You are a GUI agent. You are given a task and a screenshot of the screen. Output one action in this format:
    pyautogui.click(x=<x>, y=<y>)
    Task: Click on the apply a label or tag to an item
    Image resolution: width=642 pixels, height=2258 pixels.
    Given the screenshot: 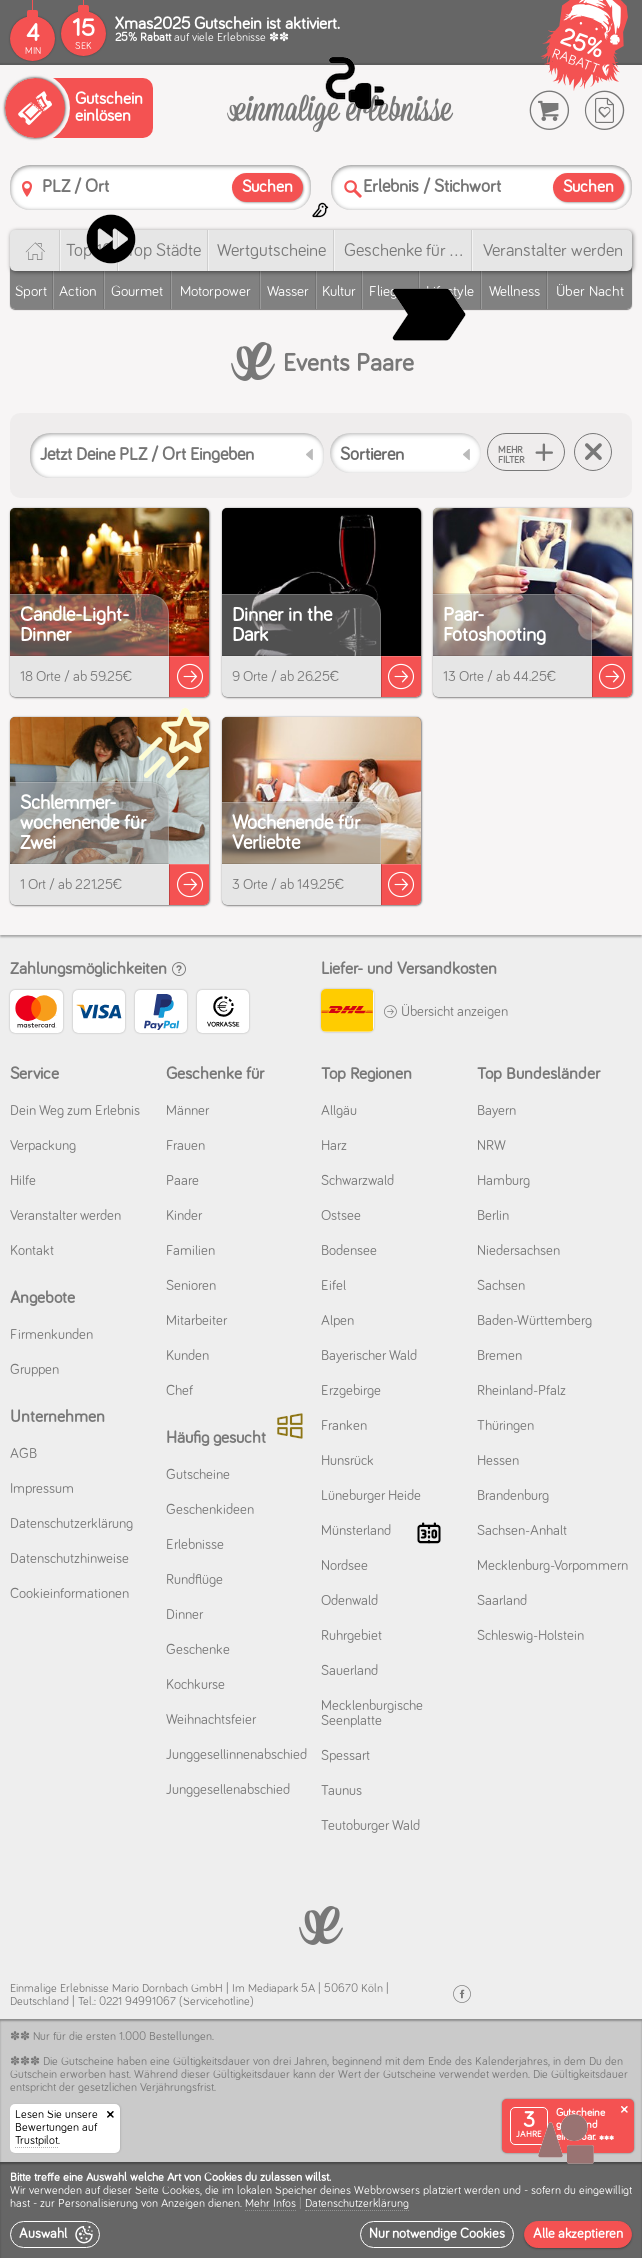 What is the action you would take?
    pyautogui.click(x=426, y=314)
    